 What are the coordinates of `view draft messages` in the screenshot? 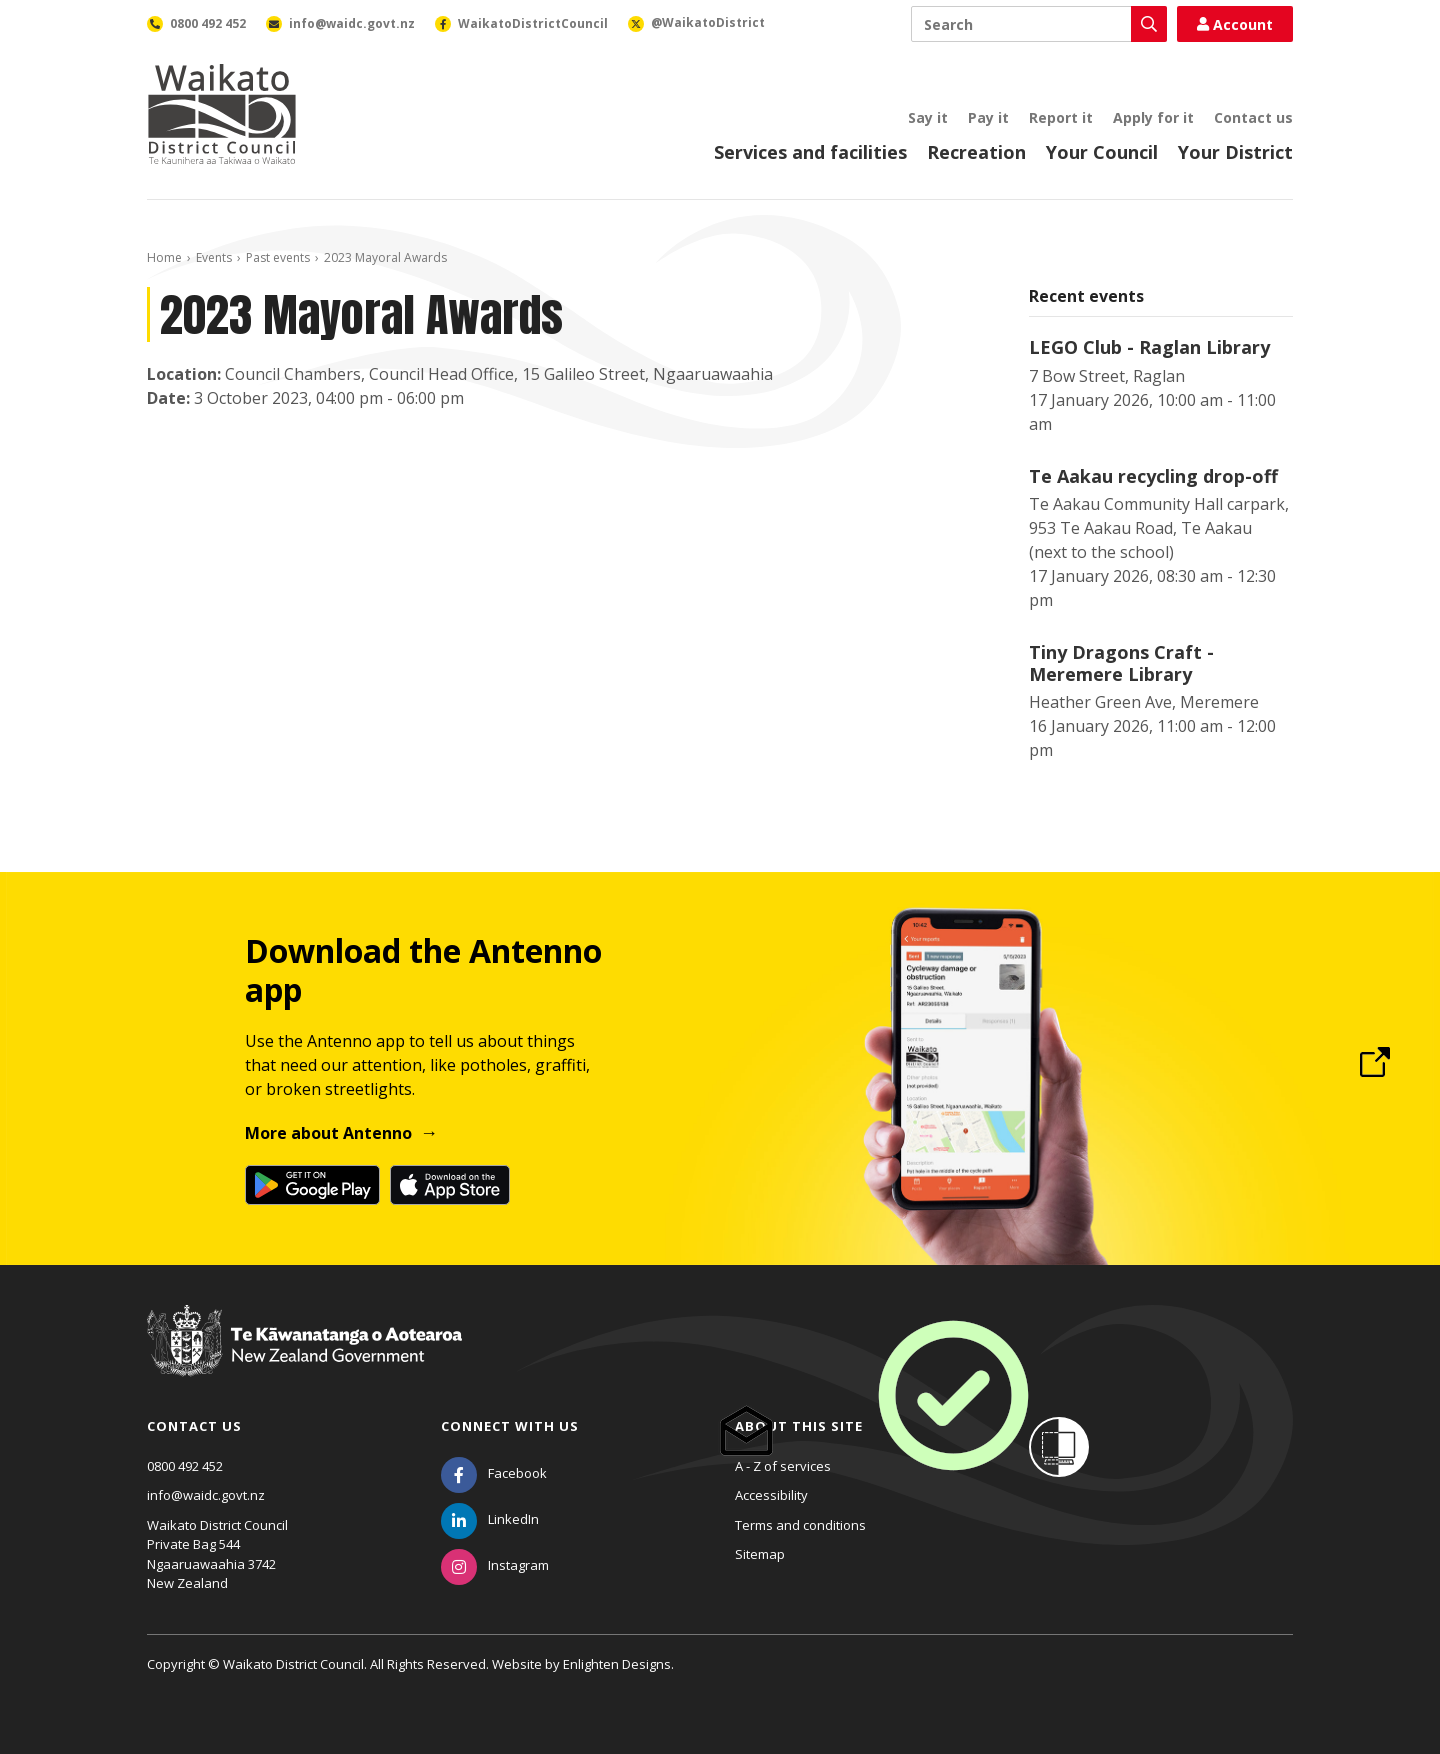 It's located at (746, 1434).